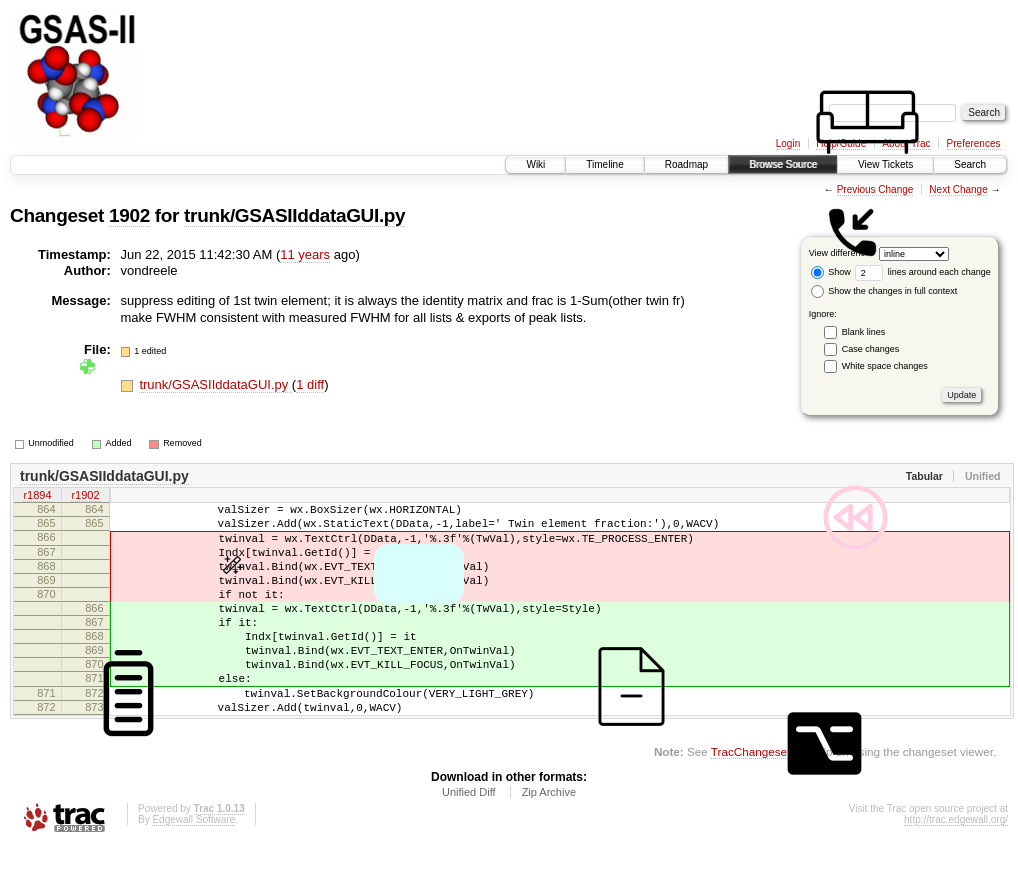 The height and width of the screenshot is (895, 1018). Describe the element at coordinates (87, 366) in the screenshot. I see `open Slack messaging app` at that location.